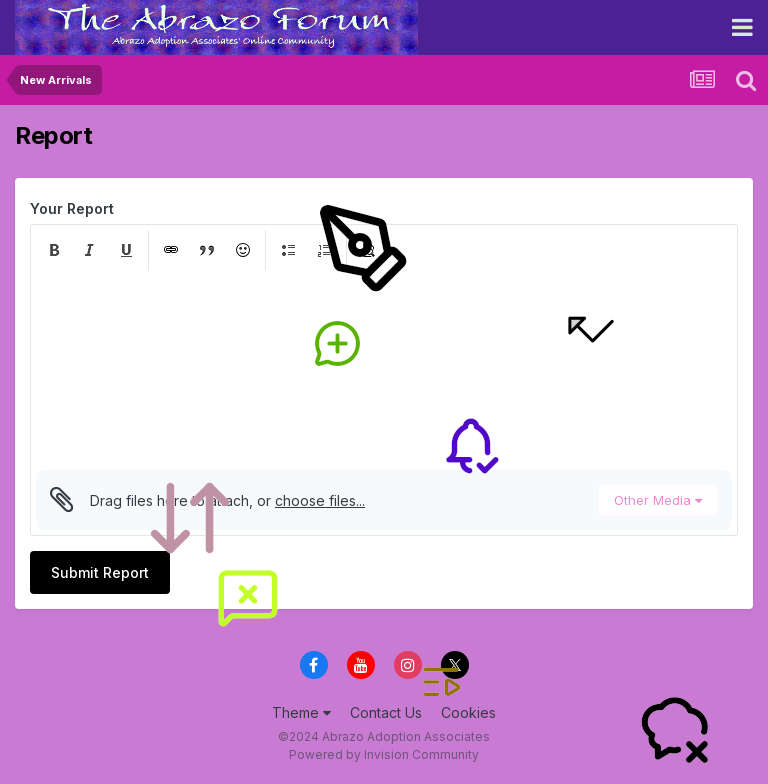 The image size is (768, 784). What do you see at coordinates (248, 597) in the screenshot?
I see `delete a message or conversation` at bounding box center [248, 597].